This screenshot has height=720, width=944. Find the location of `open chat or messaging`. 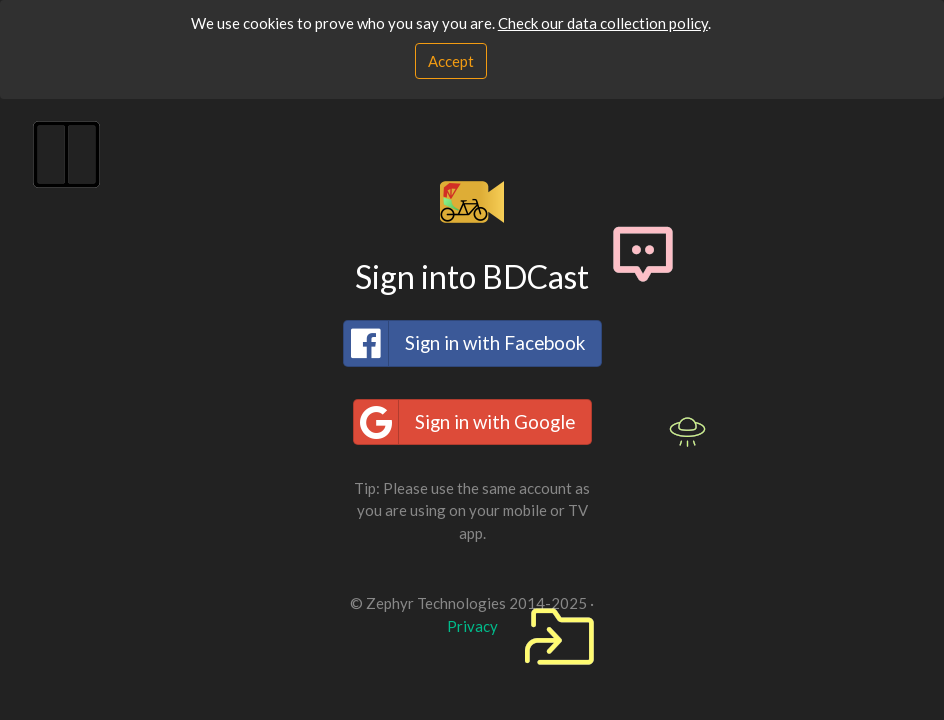

open chat or messaging is located at coordinates (643, 252).